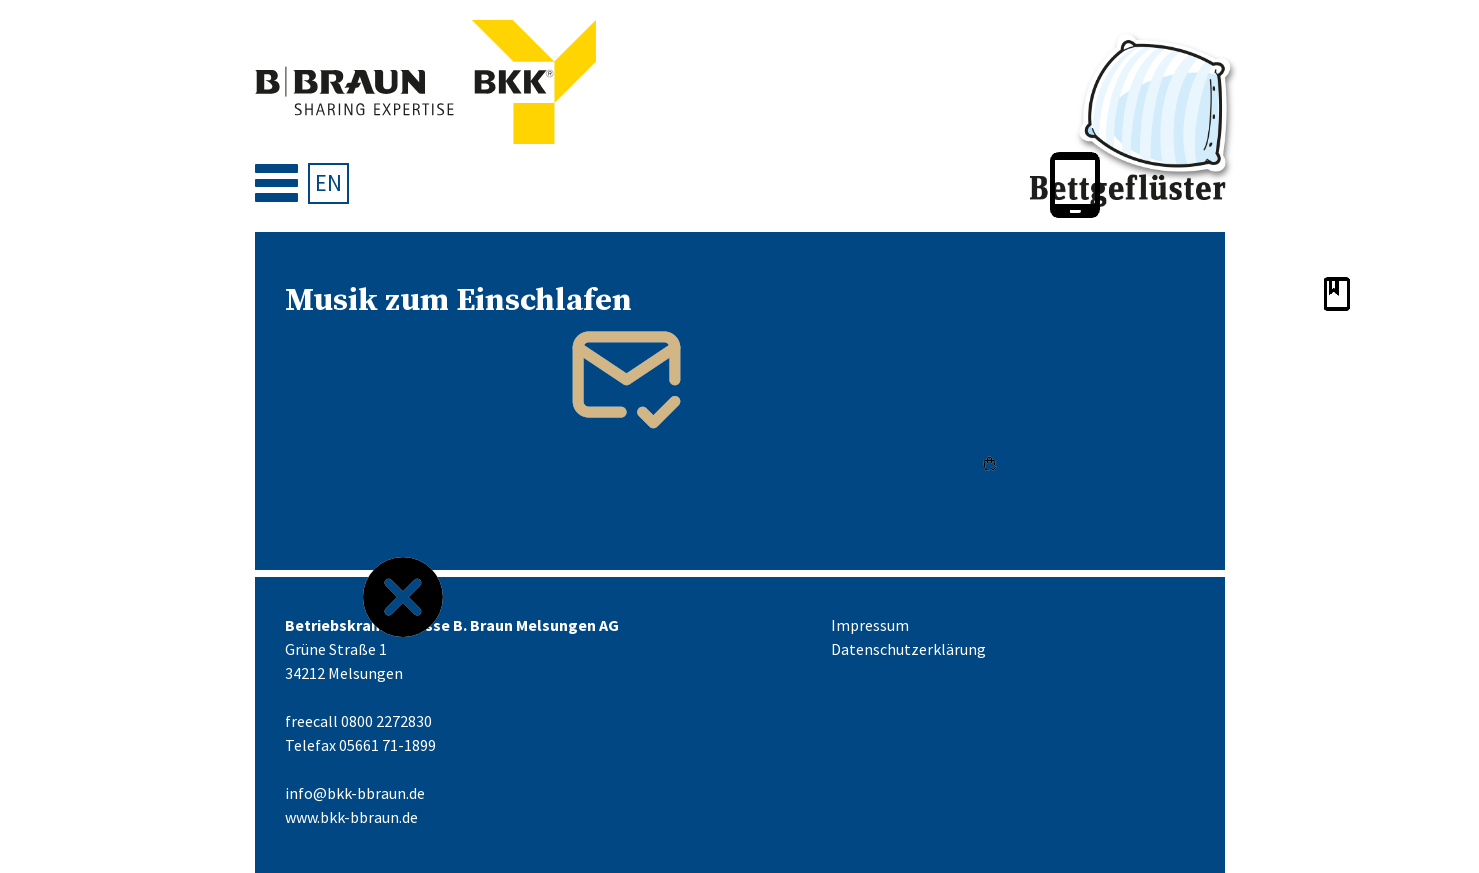 Image resolution: width=1479 pixels, height=873 pixels. I want to click on open your library or reading list, so click(1337, 294).